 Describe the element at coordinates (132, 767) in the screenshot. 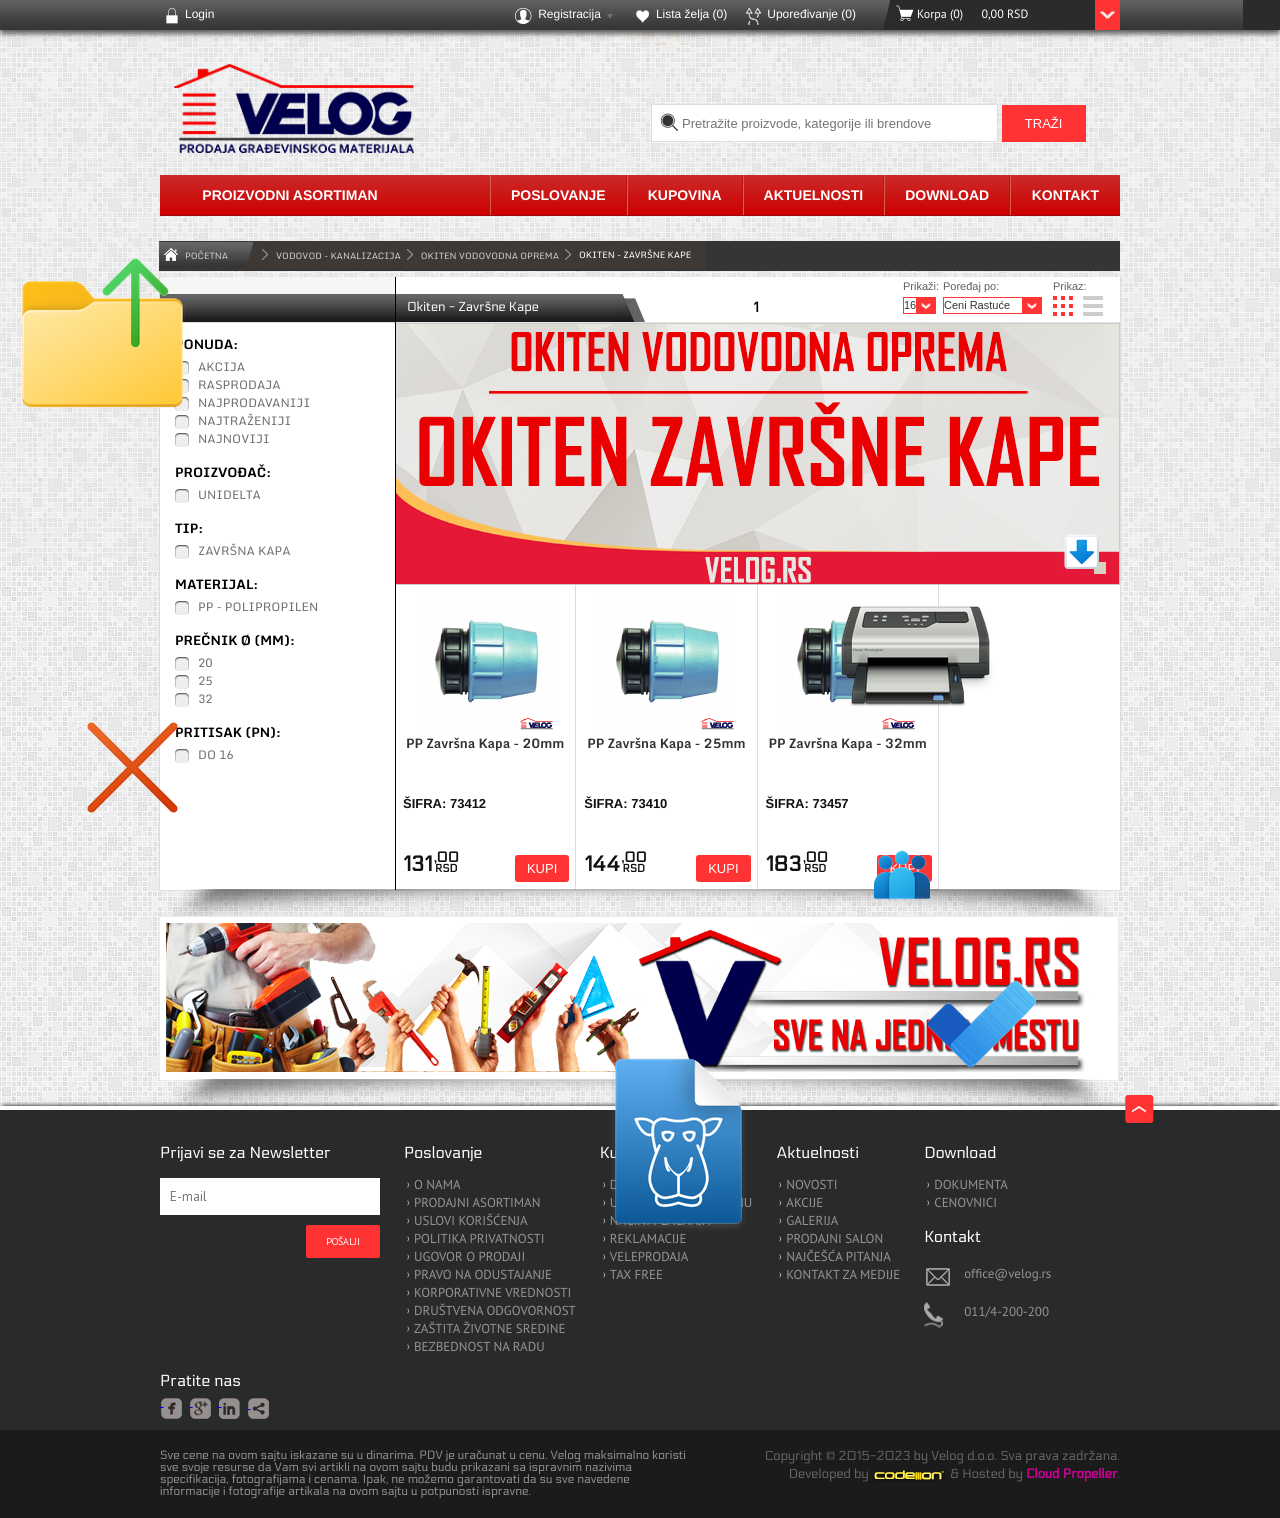

I see `delete or remove an item` at that location.